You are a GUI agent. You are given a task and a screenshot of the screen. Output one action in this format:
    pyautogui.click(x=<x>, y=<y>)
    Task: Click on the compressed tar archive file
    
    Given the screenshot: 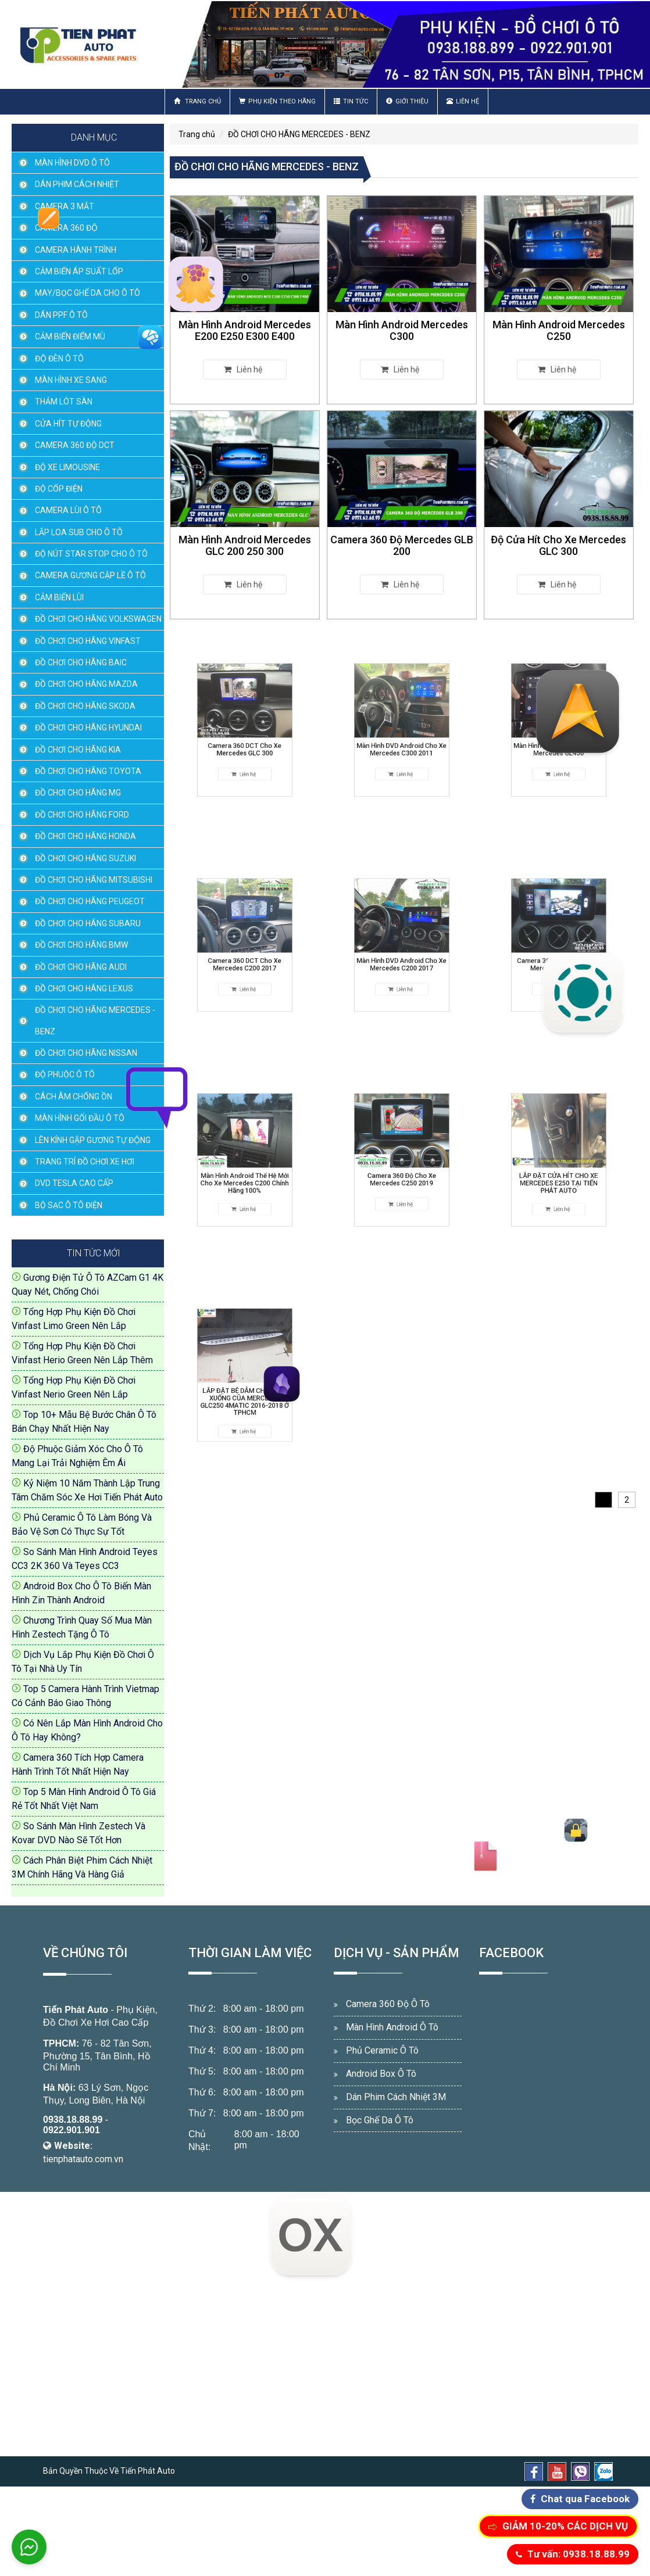 What is the action you would take?
    pyautogui.click(x=485, y=1857)
    